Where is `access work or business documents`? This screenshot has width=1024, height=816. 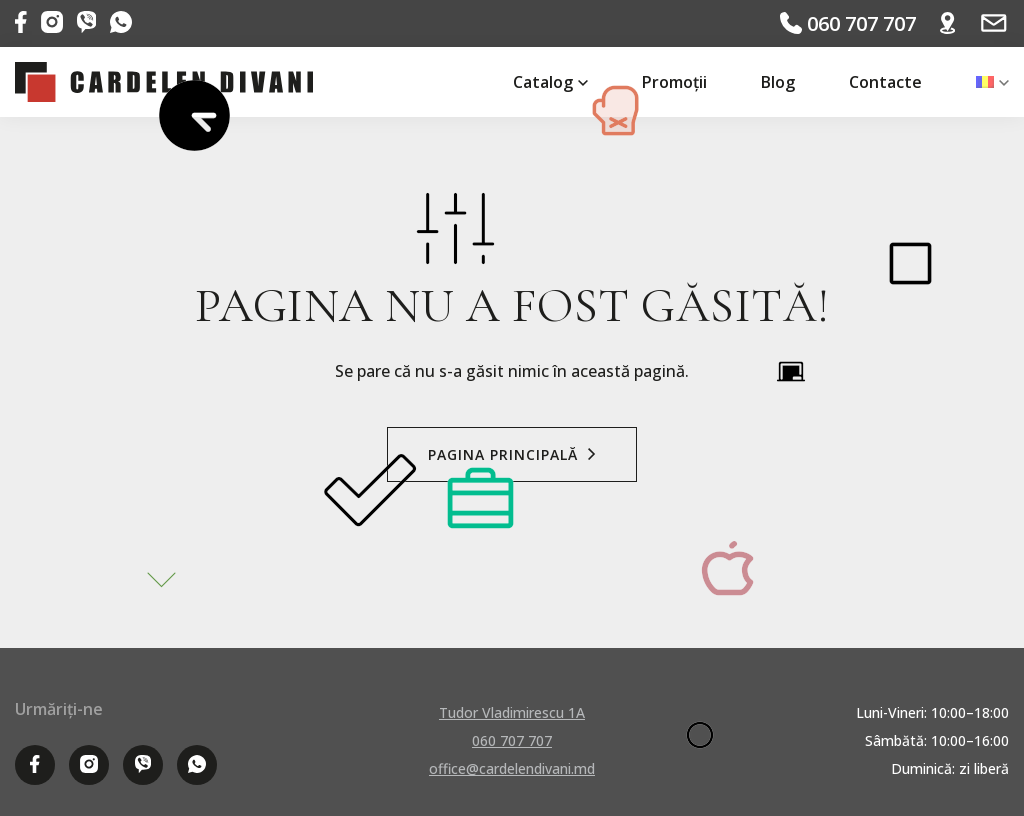
access work or business documents is located at coordinates (480, 500).